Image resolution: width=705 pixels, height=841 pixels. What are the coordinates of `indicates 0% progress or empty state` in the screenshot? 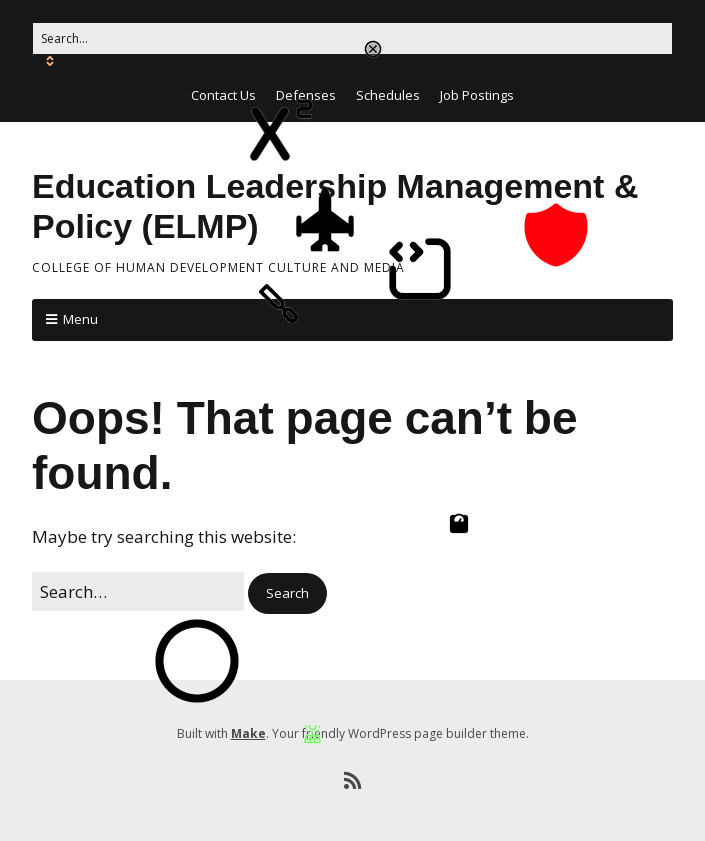 It's located at (197, 661).